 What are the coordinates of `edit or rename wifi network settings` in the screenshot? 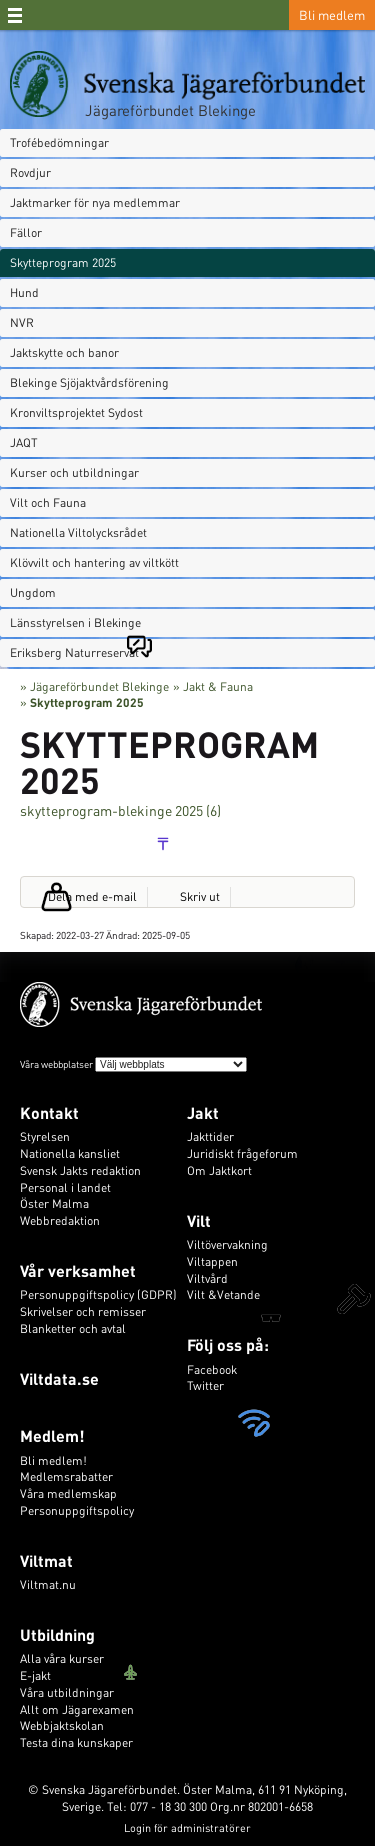 It's located at (254, 1421).